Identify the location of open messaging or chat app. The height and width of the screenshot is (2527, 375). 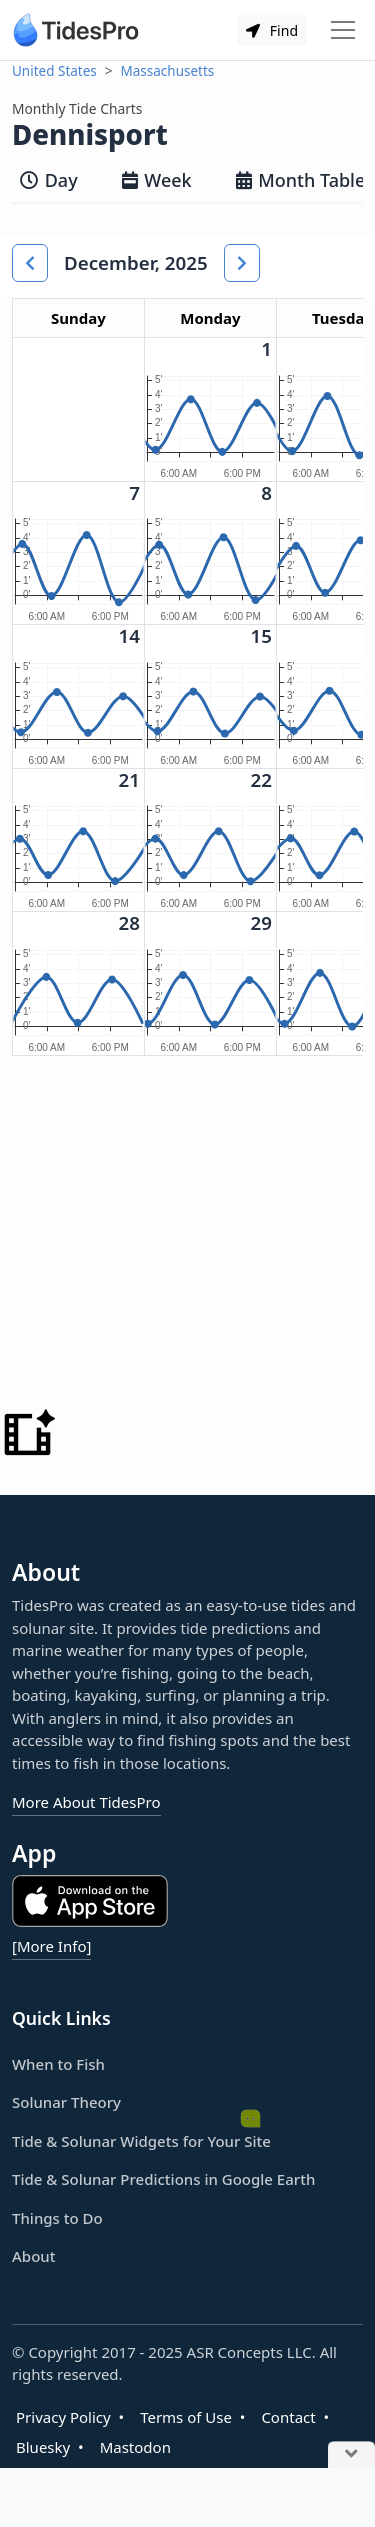
(250, 2118).